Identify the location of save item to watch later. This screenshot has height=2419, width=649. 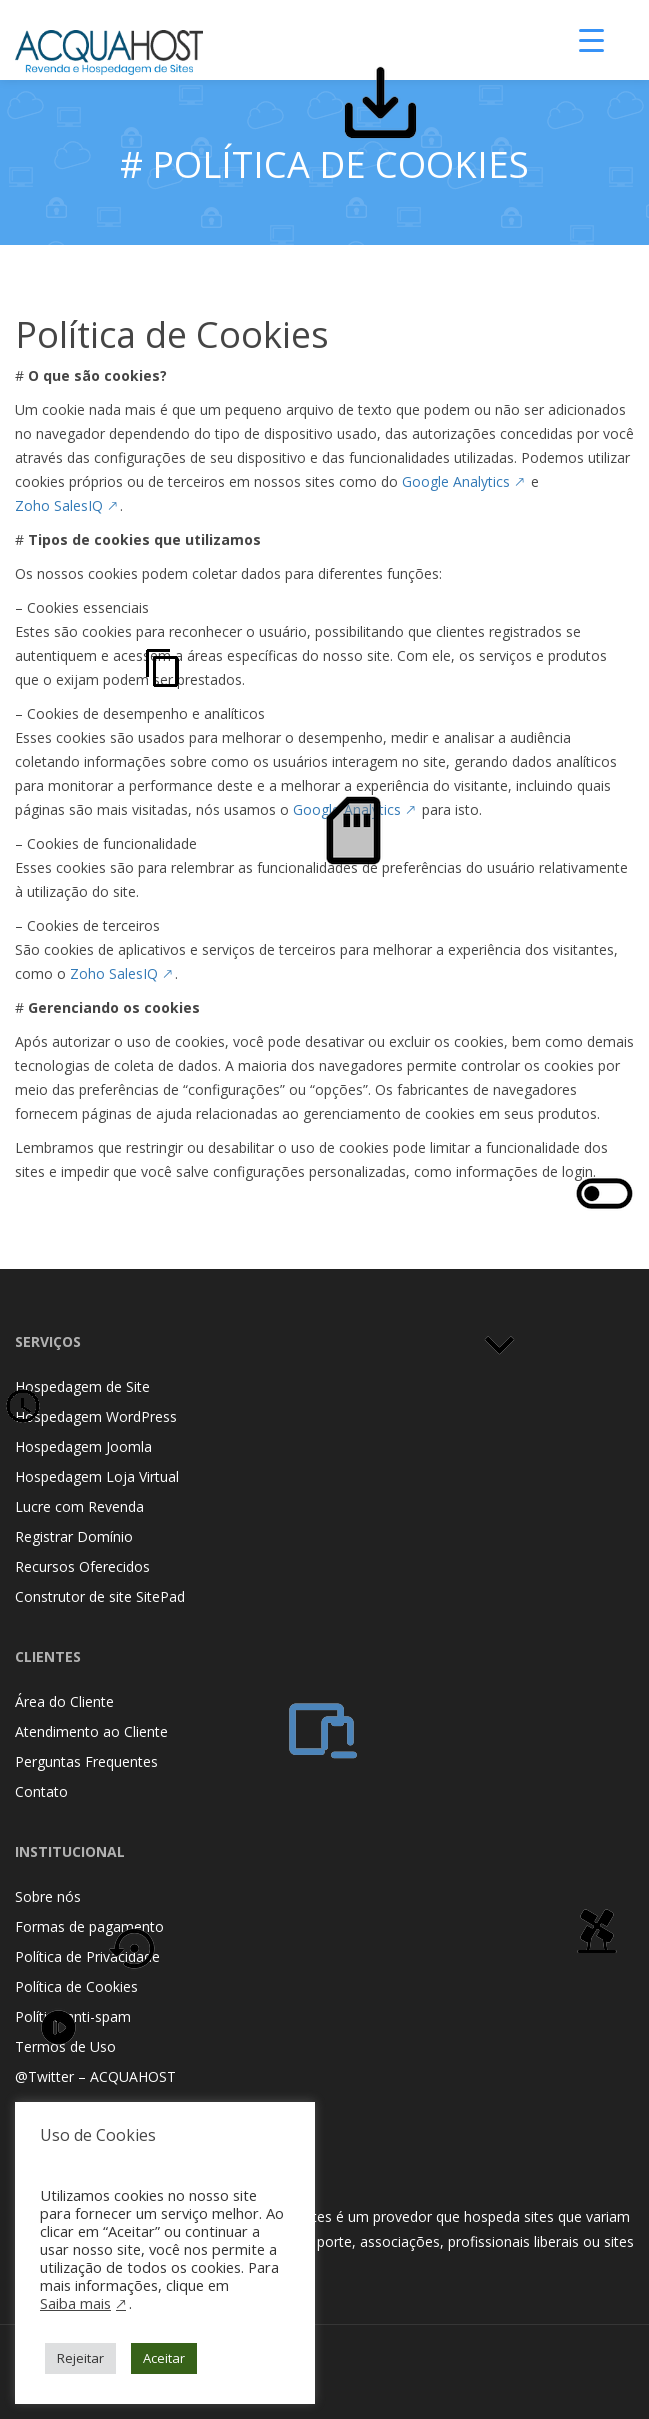
(23, 1406).